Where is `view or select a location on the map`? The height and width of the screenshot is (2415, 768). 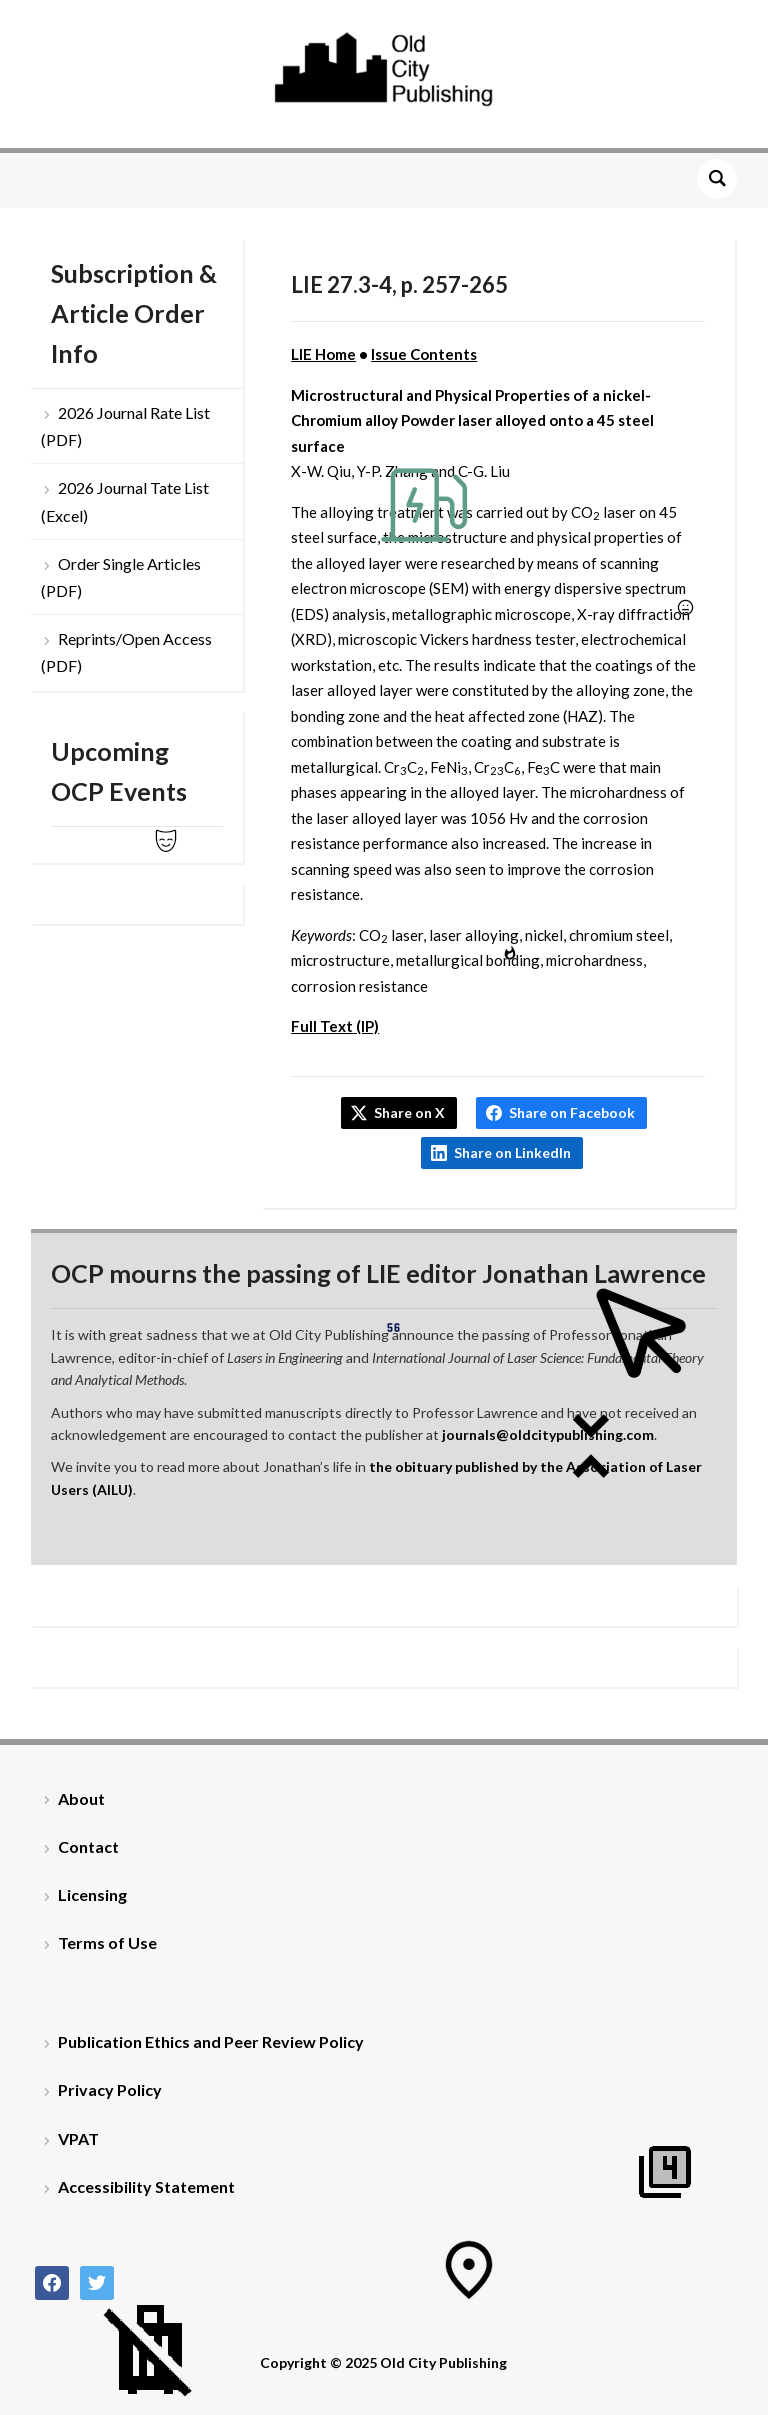
view or select a location on the map is located at coordinates (469, 2270).